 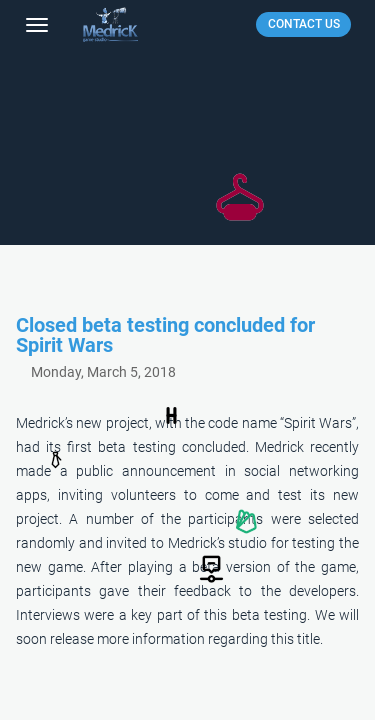 I want to click on access firebase console or services, so click(x=246, y=521).